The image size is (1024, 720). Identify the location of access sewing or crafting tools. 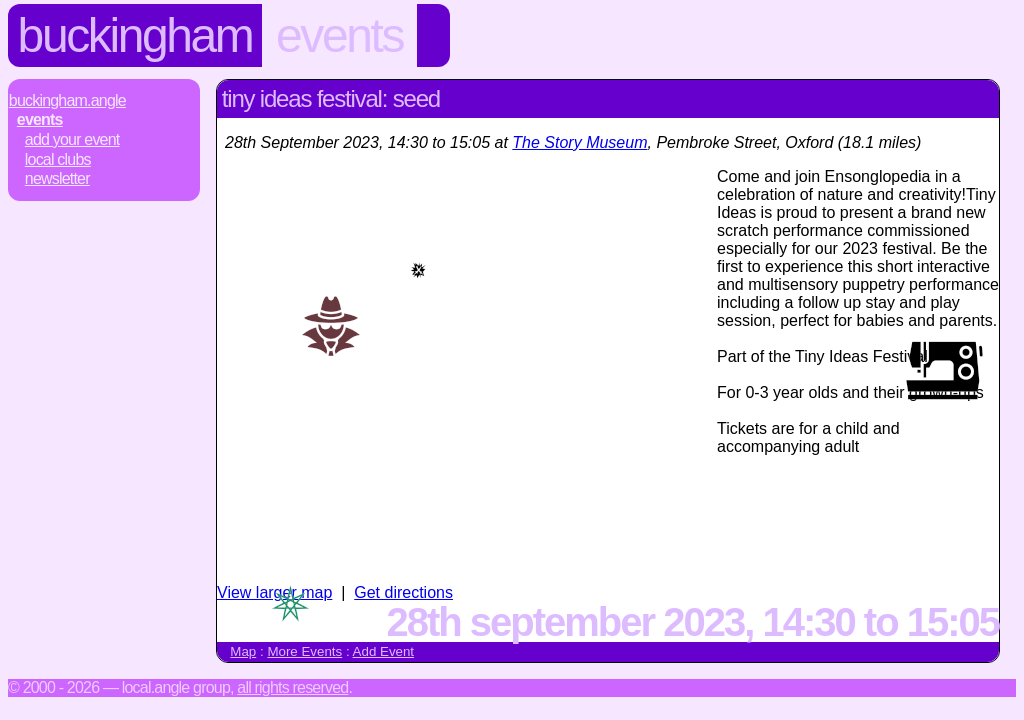
(944, 364).